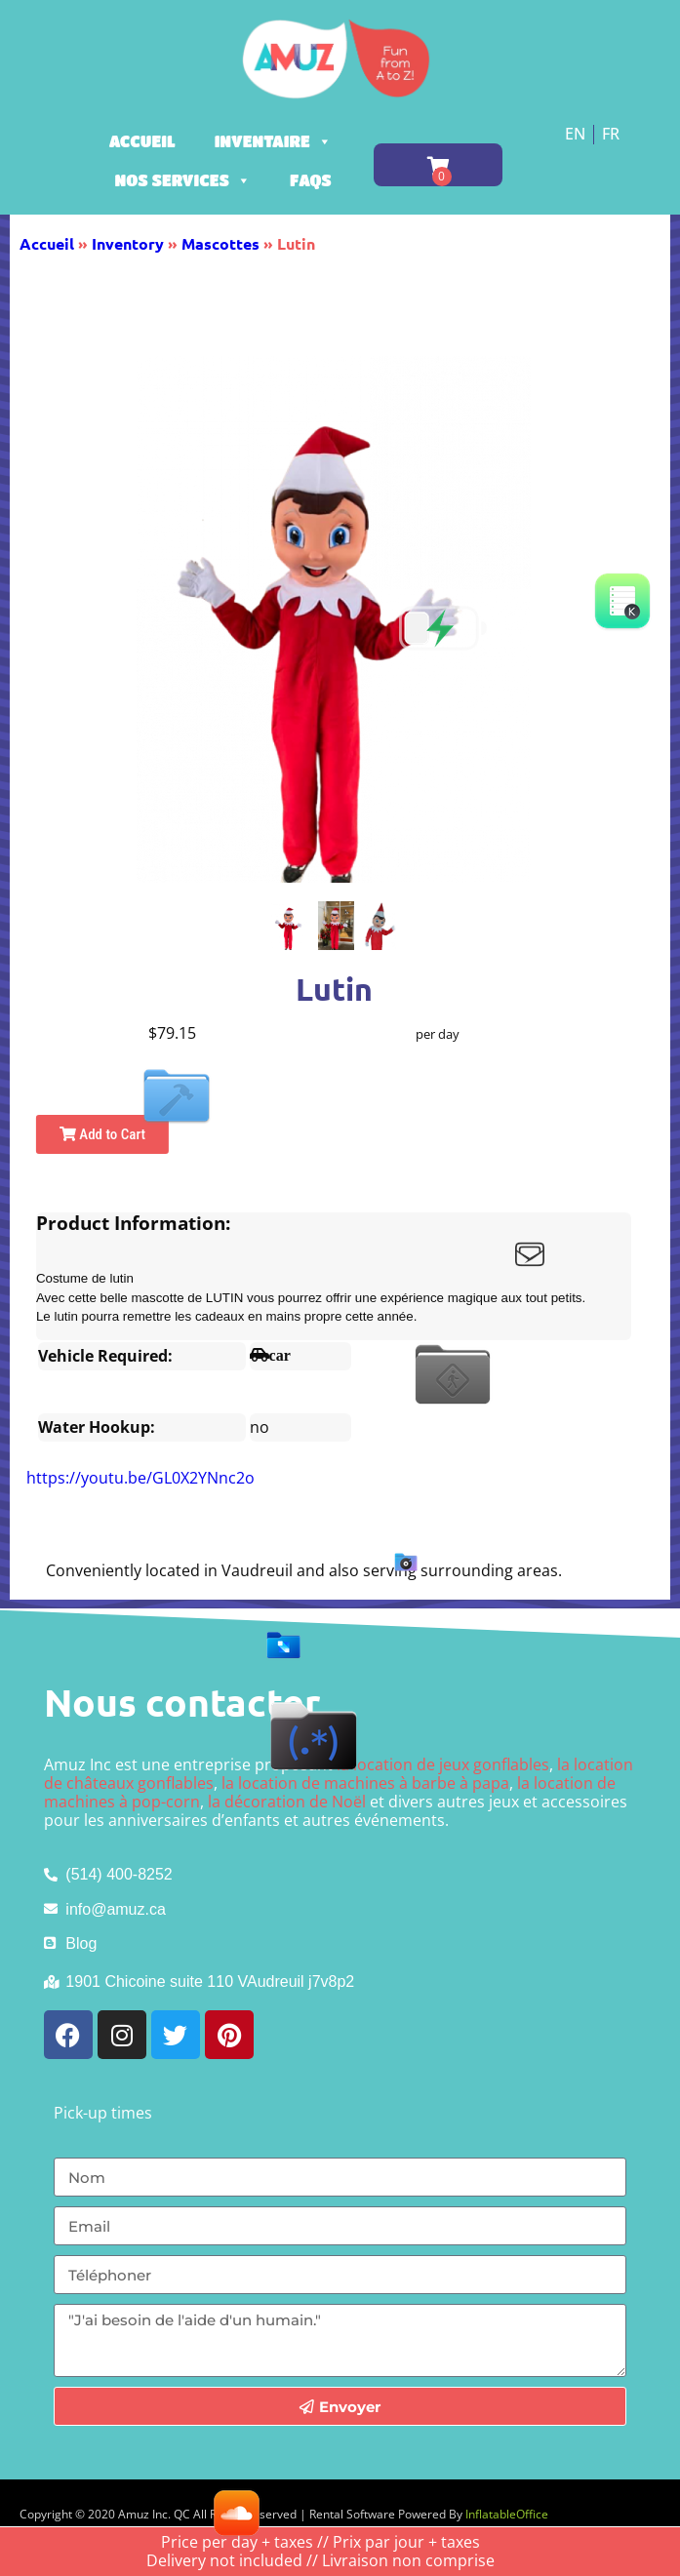  Describe the element at coordinates (177, 1095) in the screenshot. I see `open the utilities folder` at that location.